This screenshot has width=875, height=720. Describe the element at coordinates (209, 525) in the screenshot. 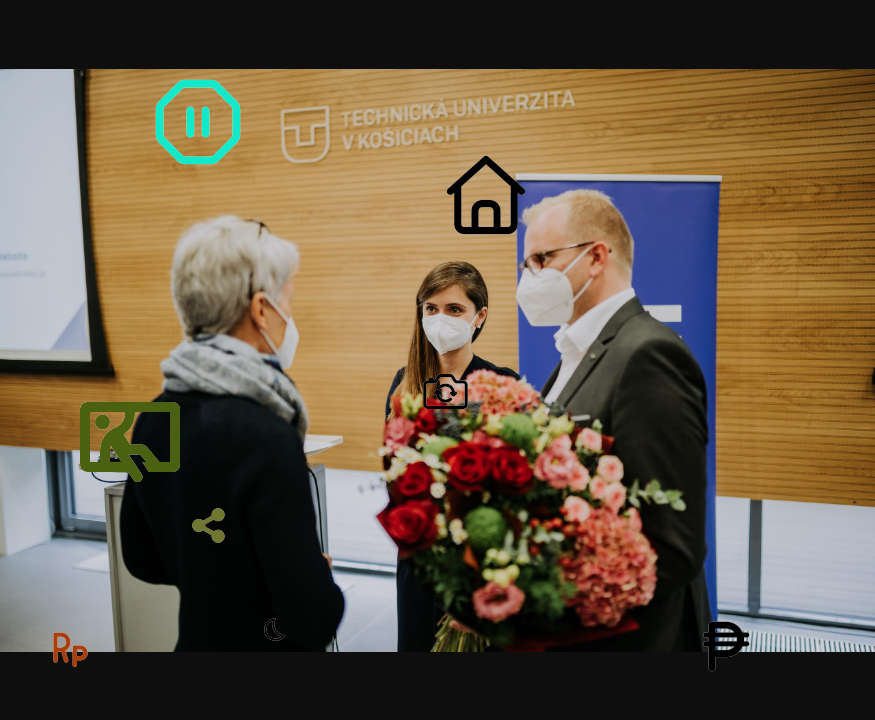

I see `share content with others` at that location.